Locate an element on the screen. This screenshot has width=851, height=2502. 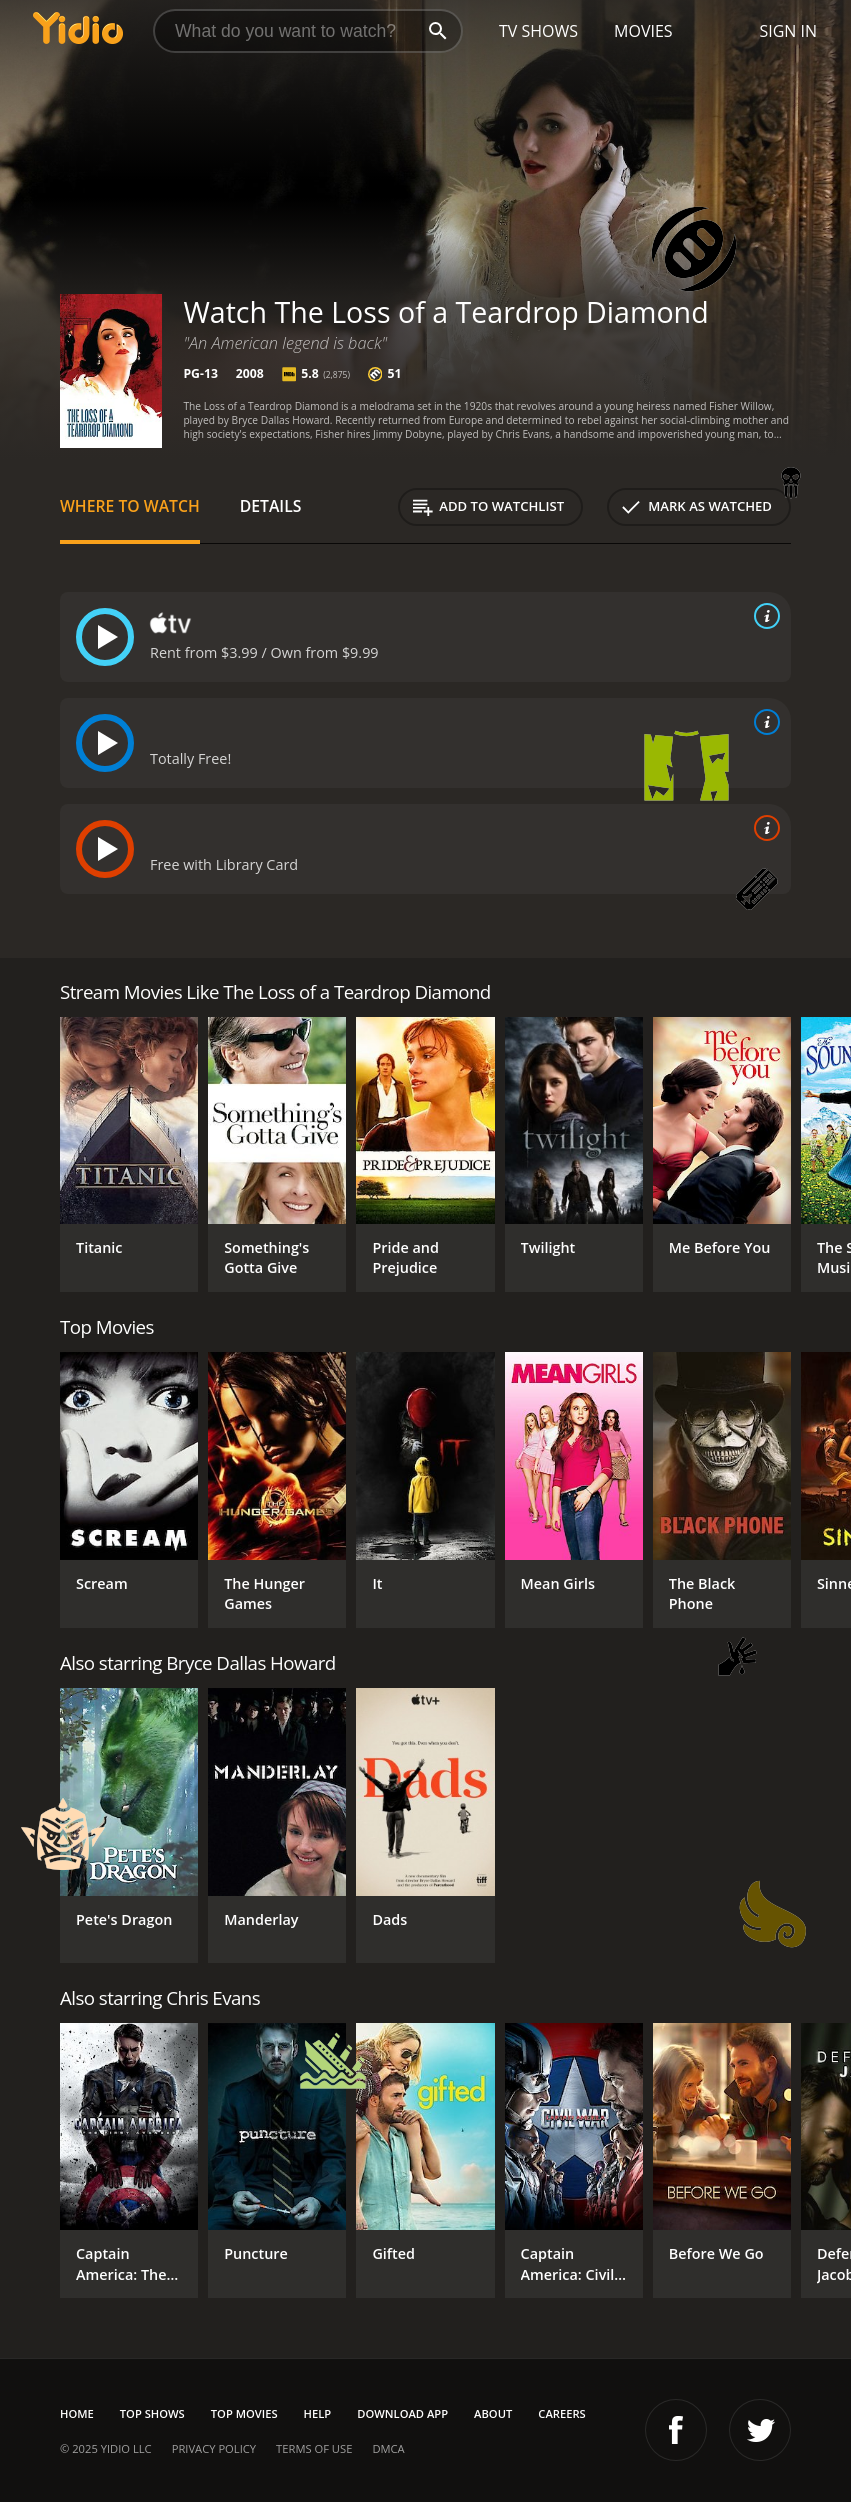
indicates game over or failure state is located at coordinates (333, 2056).